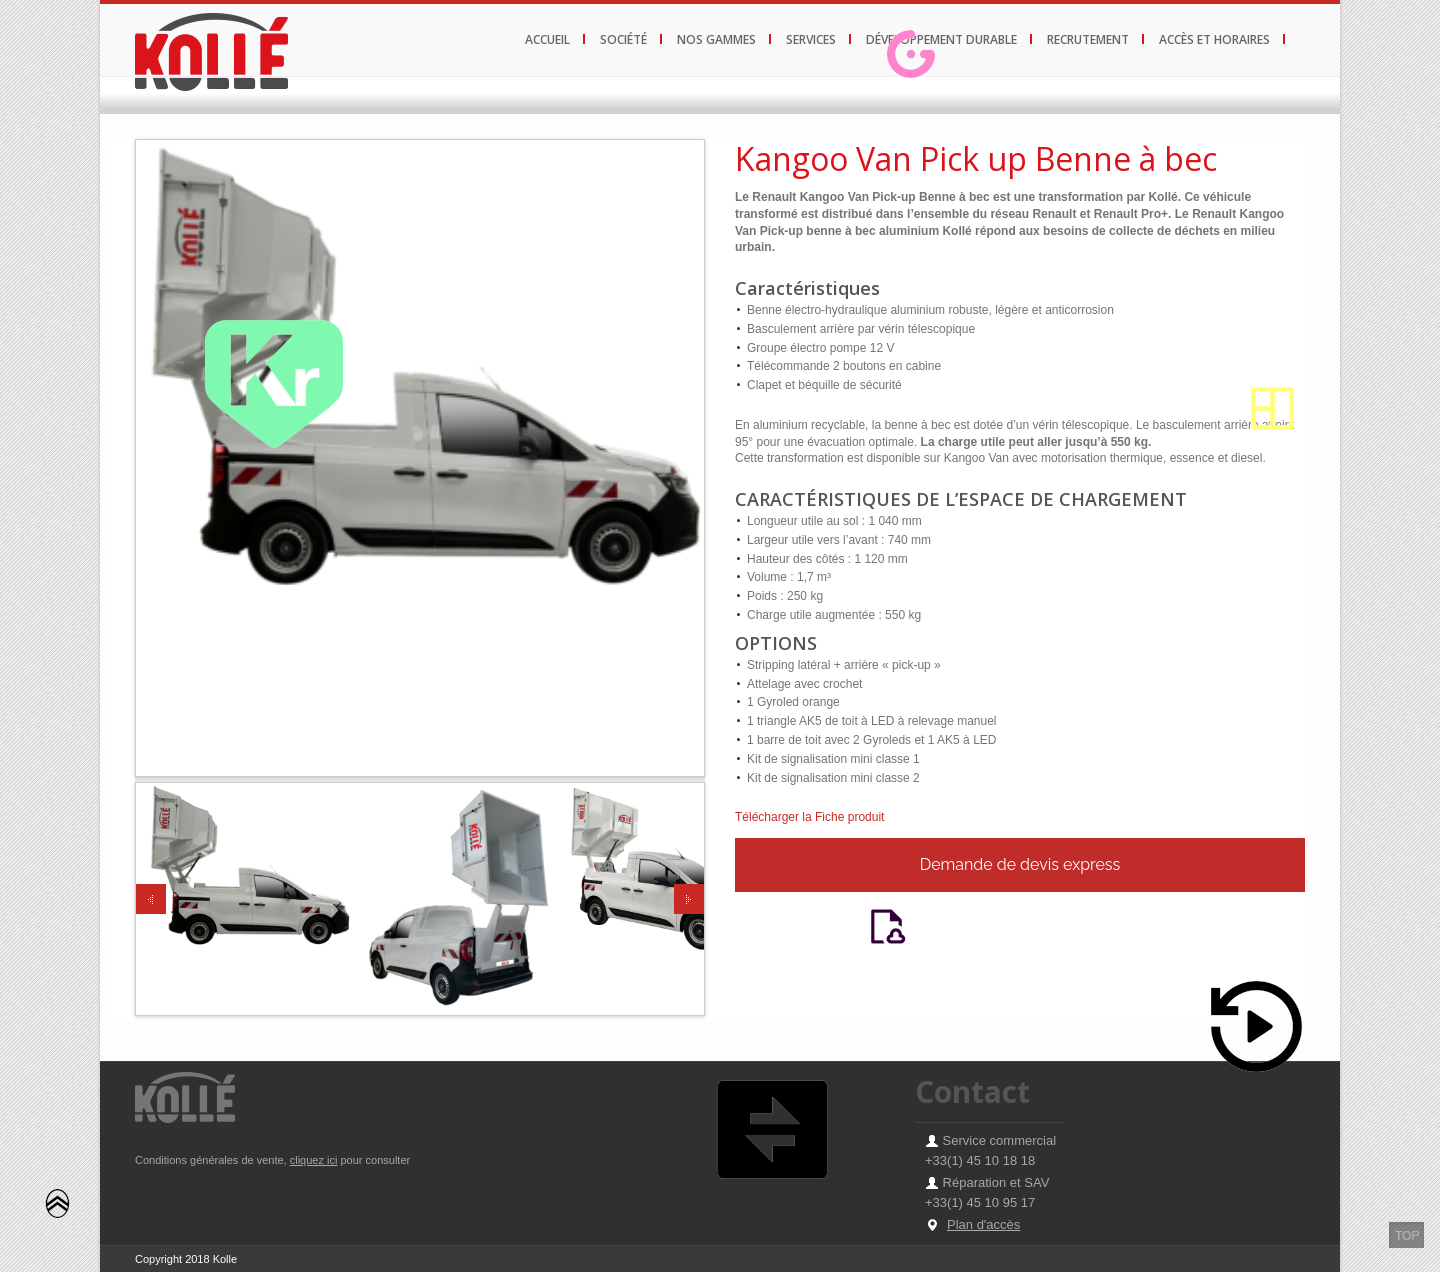 The image size is (1440, 1272). Describe the element at coordinates (772, 1129) in the screenshot. I see `exchange or swap currency` at that location.